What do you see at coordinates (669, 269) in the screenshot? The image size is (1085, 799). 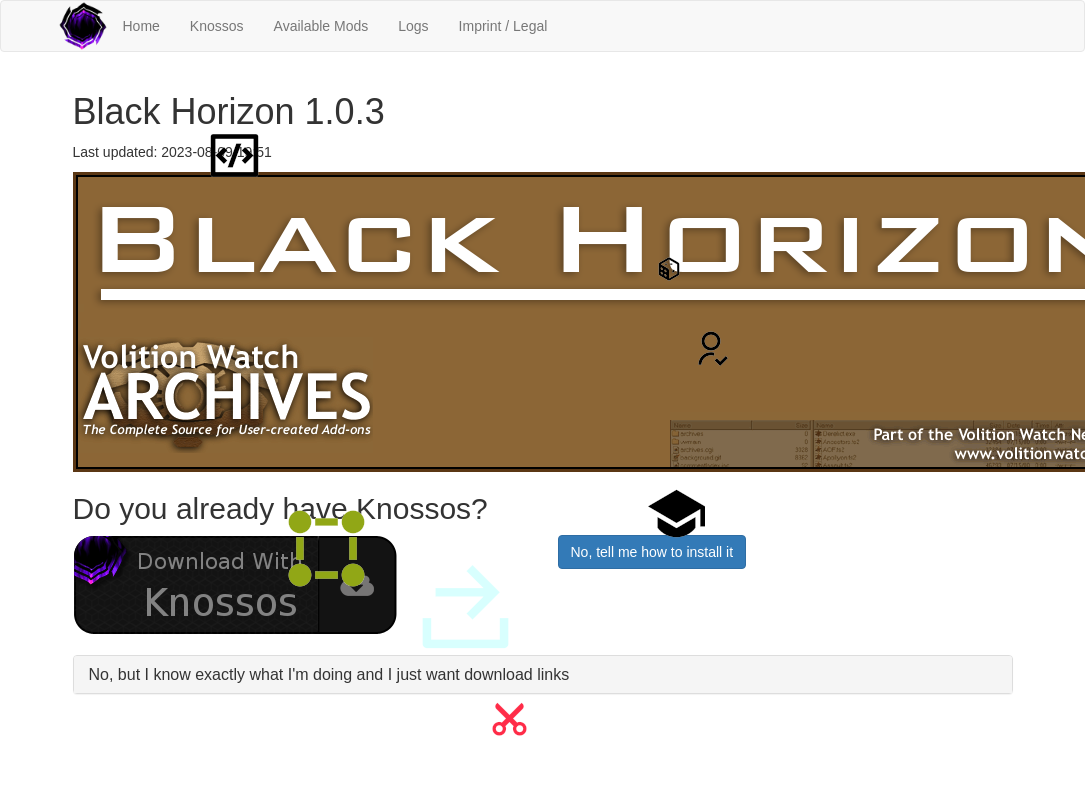 I see `randomize or shuffle content` at bounding box center [669, 269].